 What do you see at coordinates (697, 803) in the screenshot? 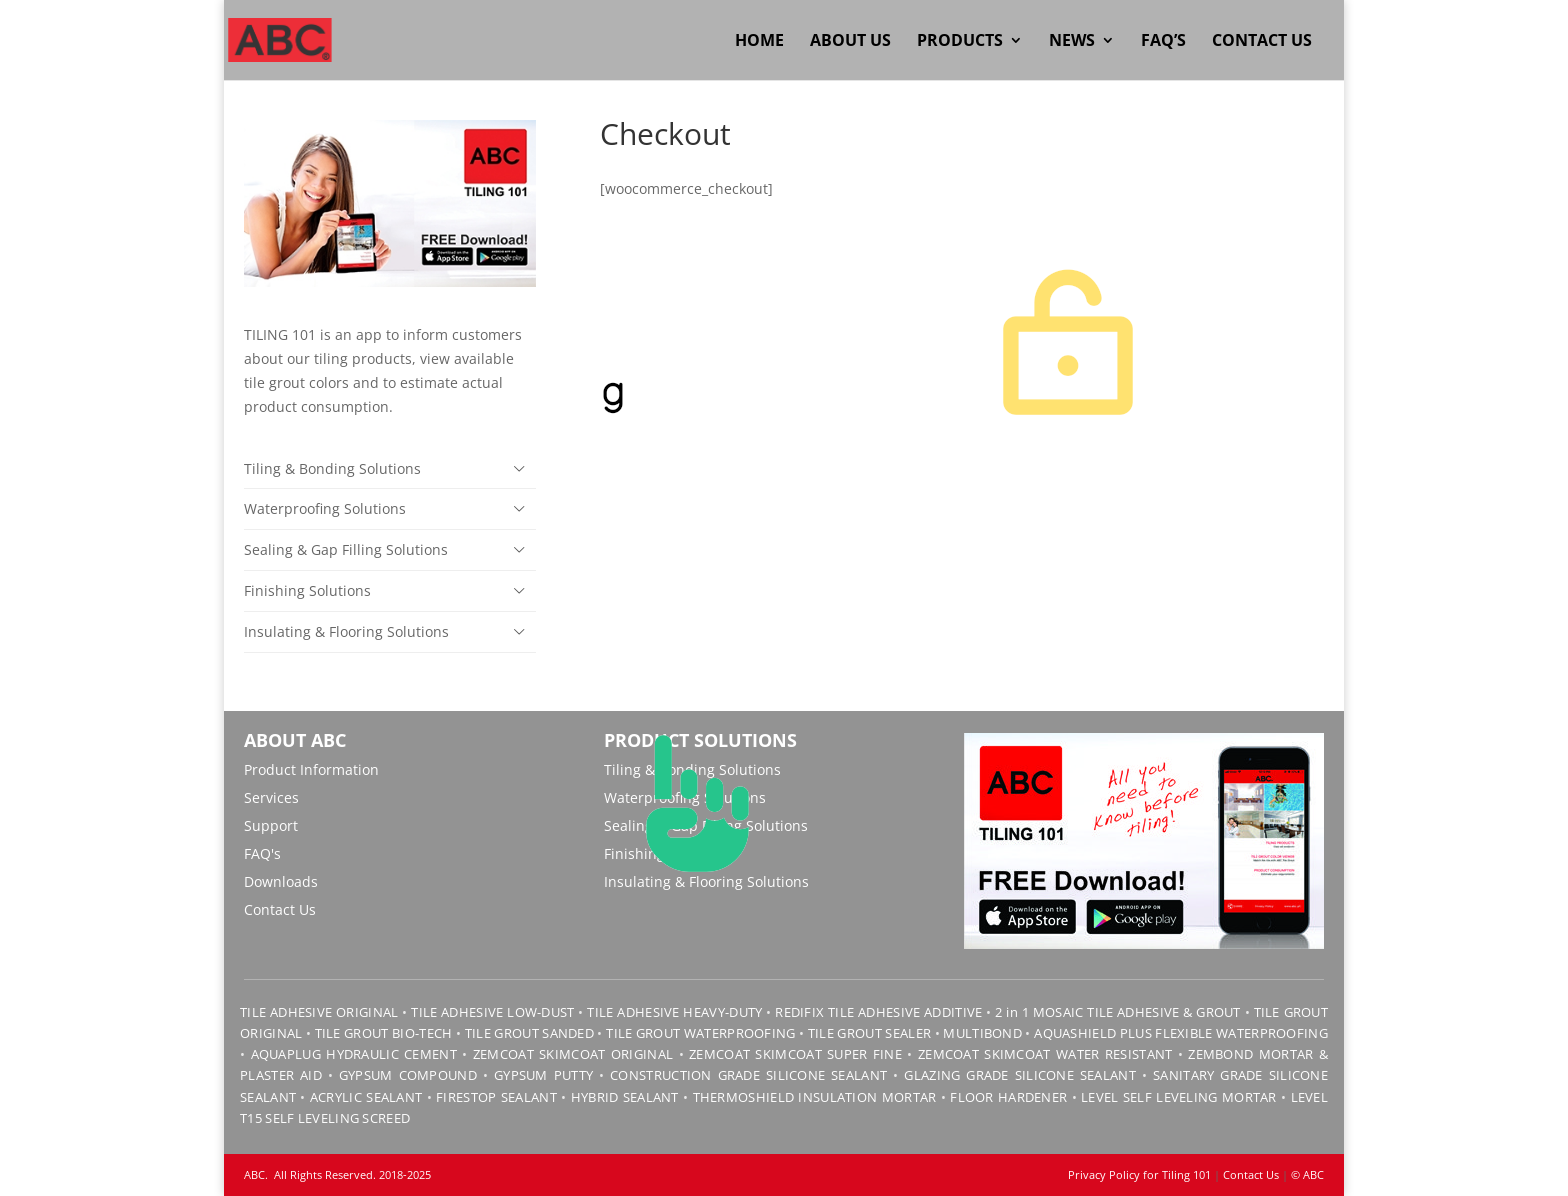
I see `tap to select or indicate a point of interest` at bounding box center [697, 803].